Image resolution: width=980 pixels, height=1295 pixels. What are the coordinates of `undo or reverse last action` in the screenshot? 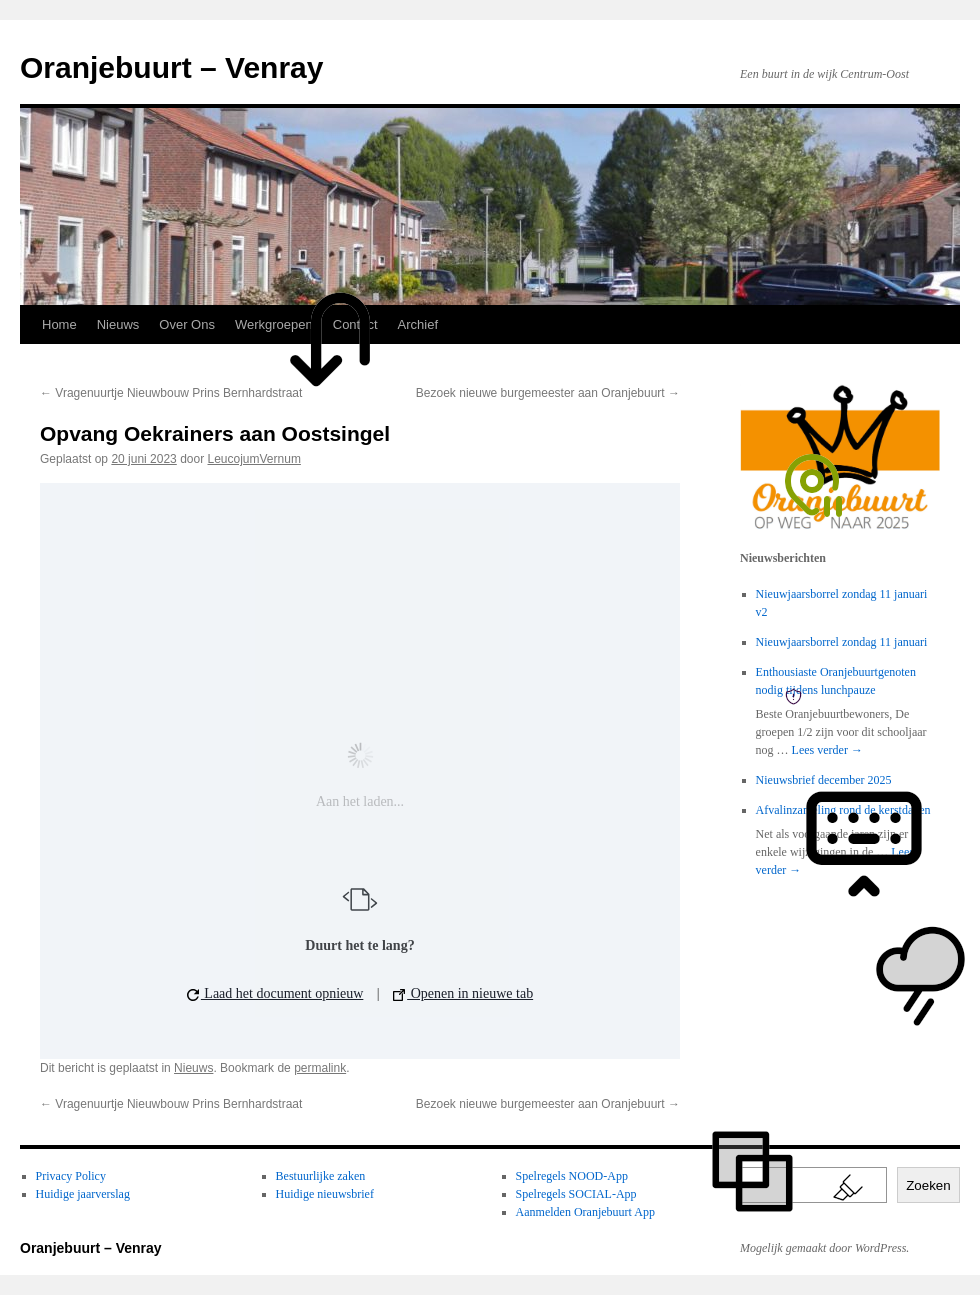 It's located at (333, 339).